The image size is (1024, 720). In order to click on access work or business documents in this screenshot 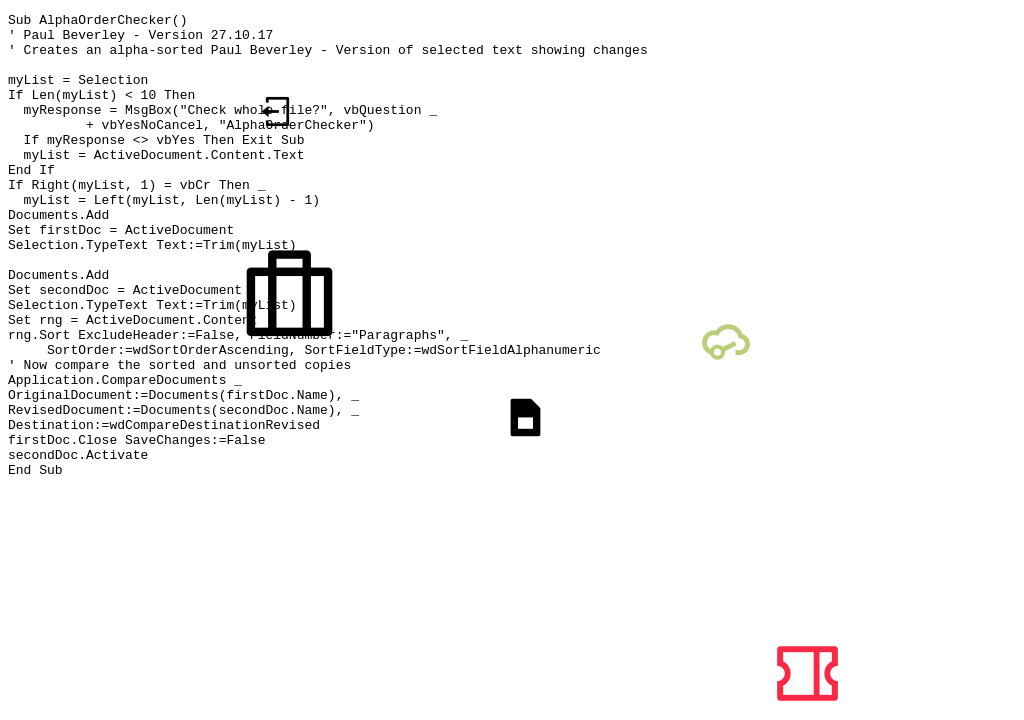, I will do `click(289, 297)`.